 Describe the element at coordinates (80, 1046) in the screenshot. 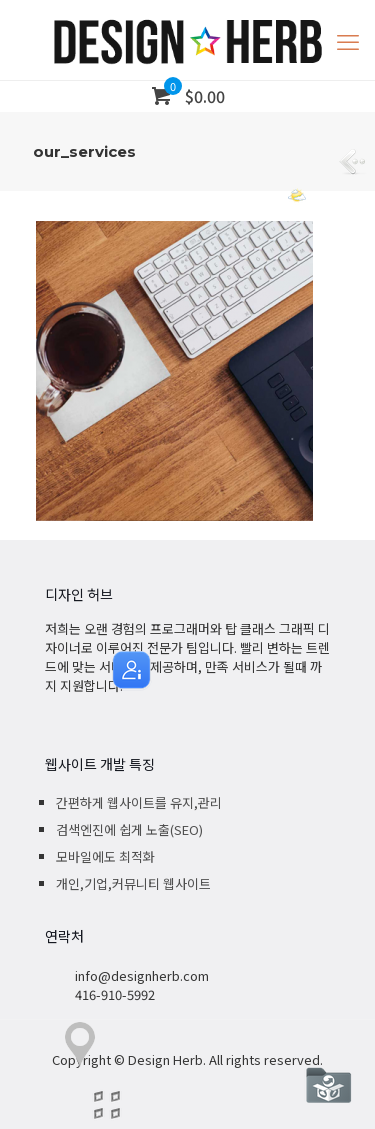

I see `mark or save a location on the map` at that location.